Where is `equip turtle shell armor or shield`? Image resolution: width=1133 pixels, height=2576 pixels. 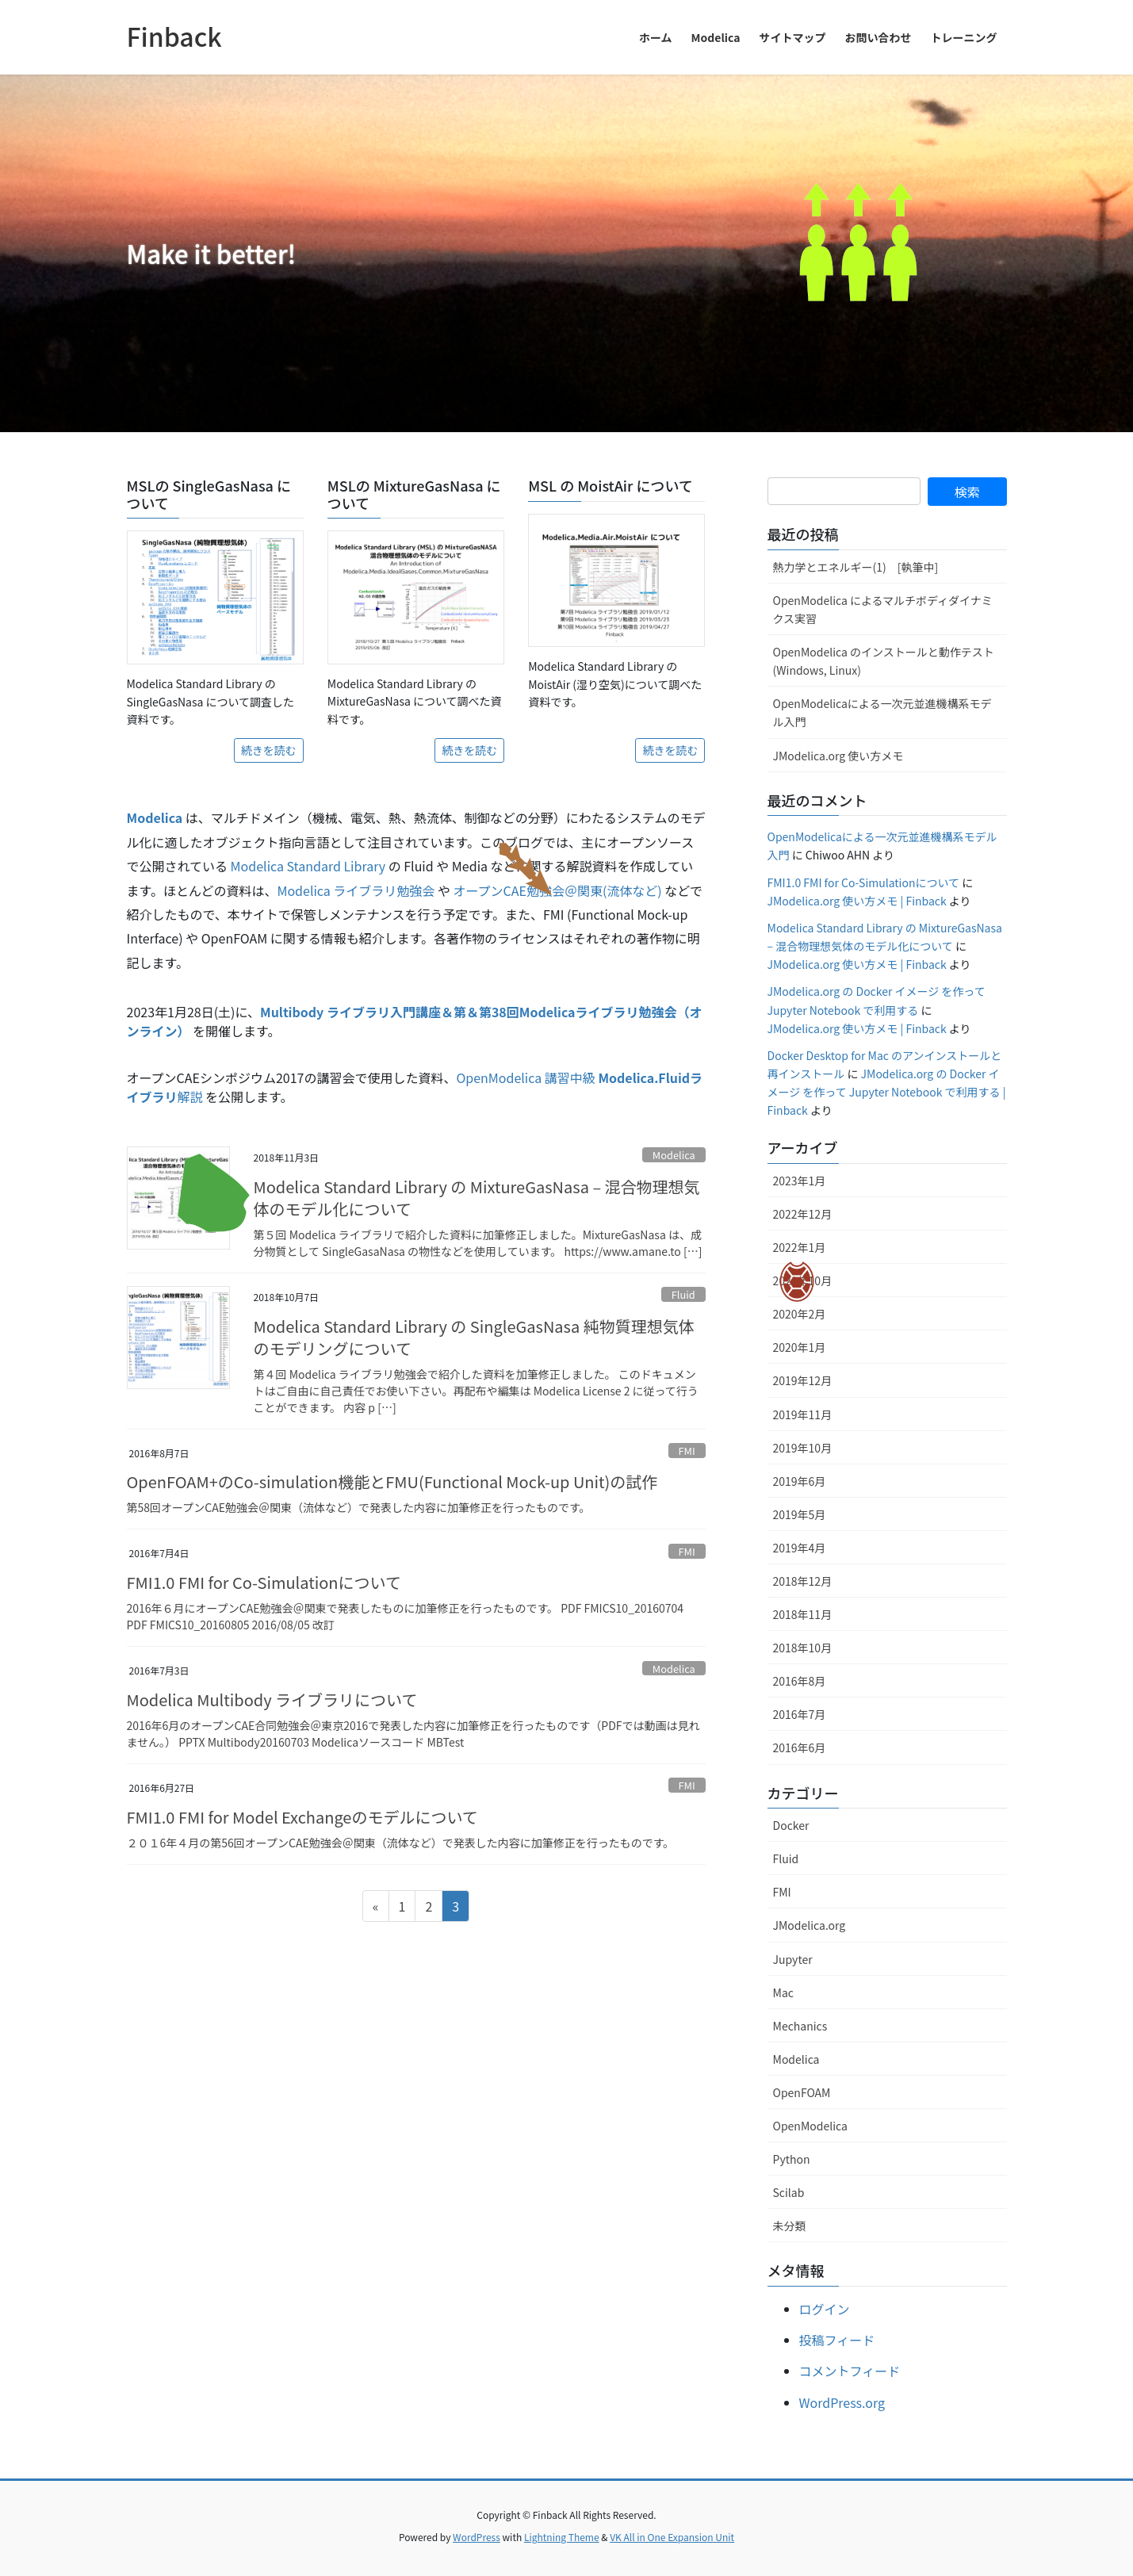 equip turtle shell armor or shield is located at coordinates (796, 1281).